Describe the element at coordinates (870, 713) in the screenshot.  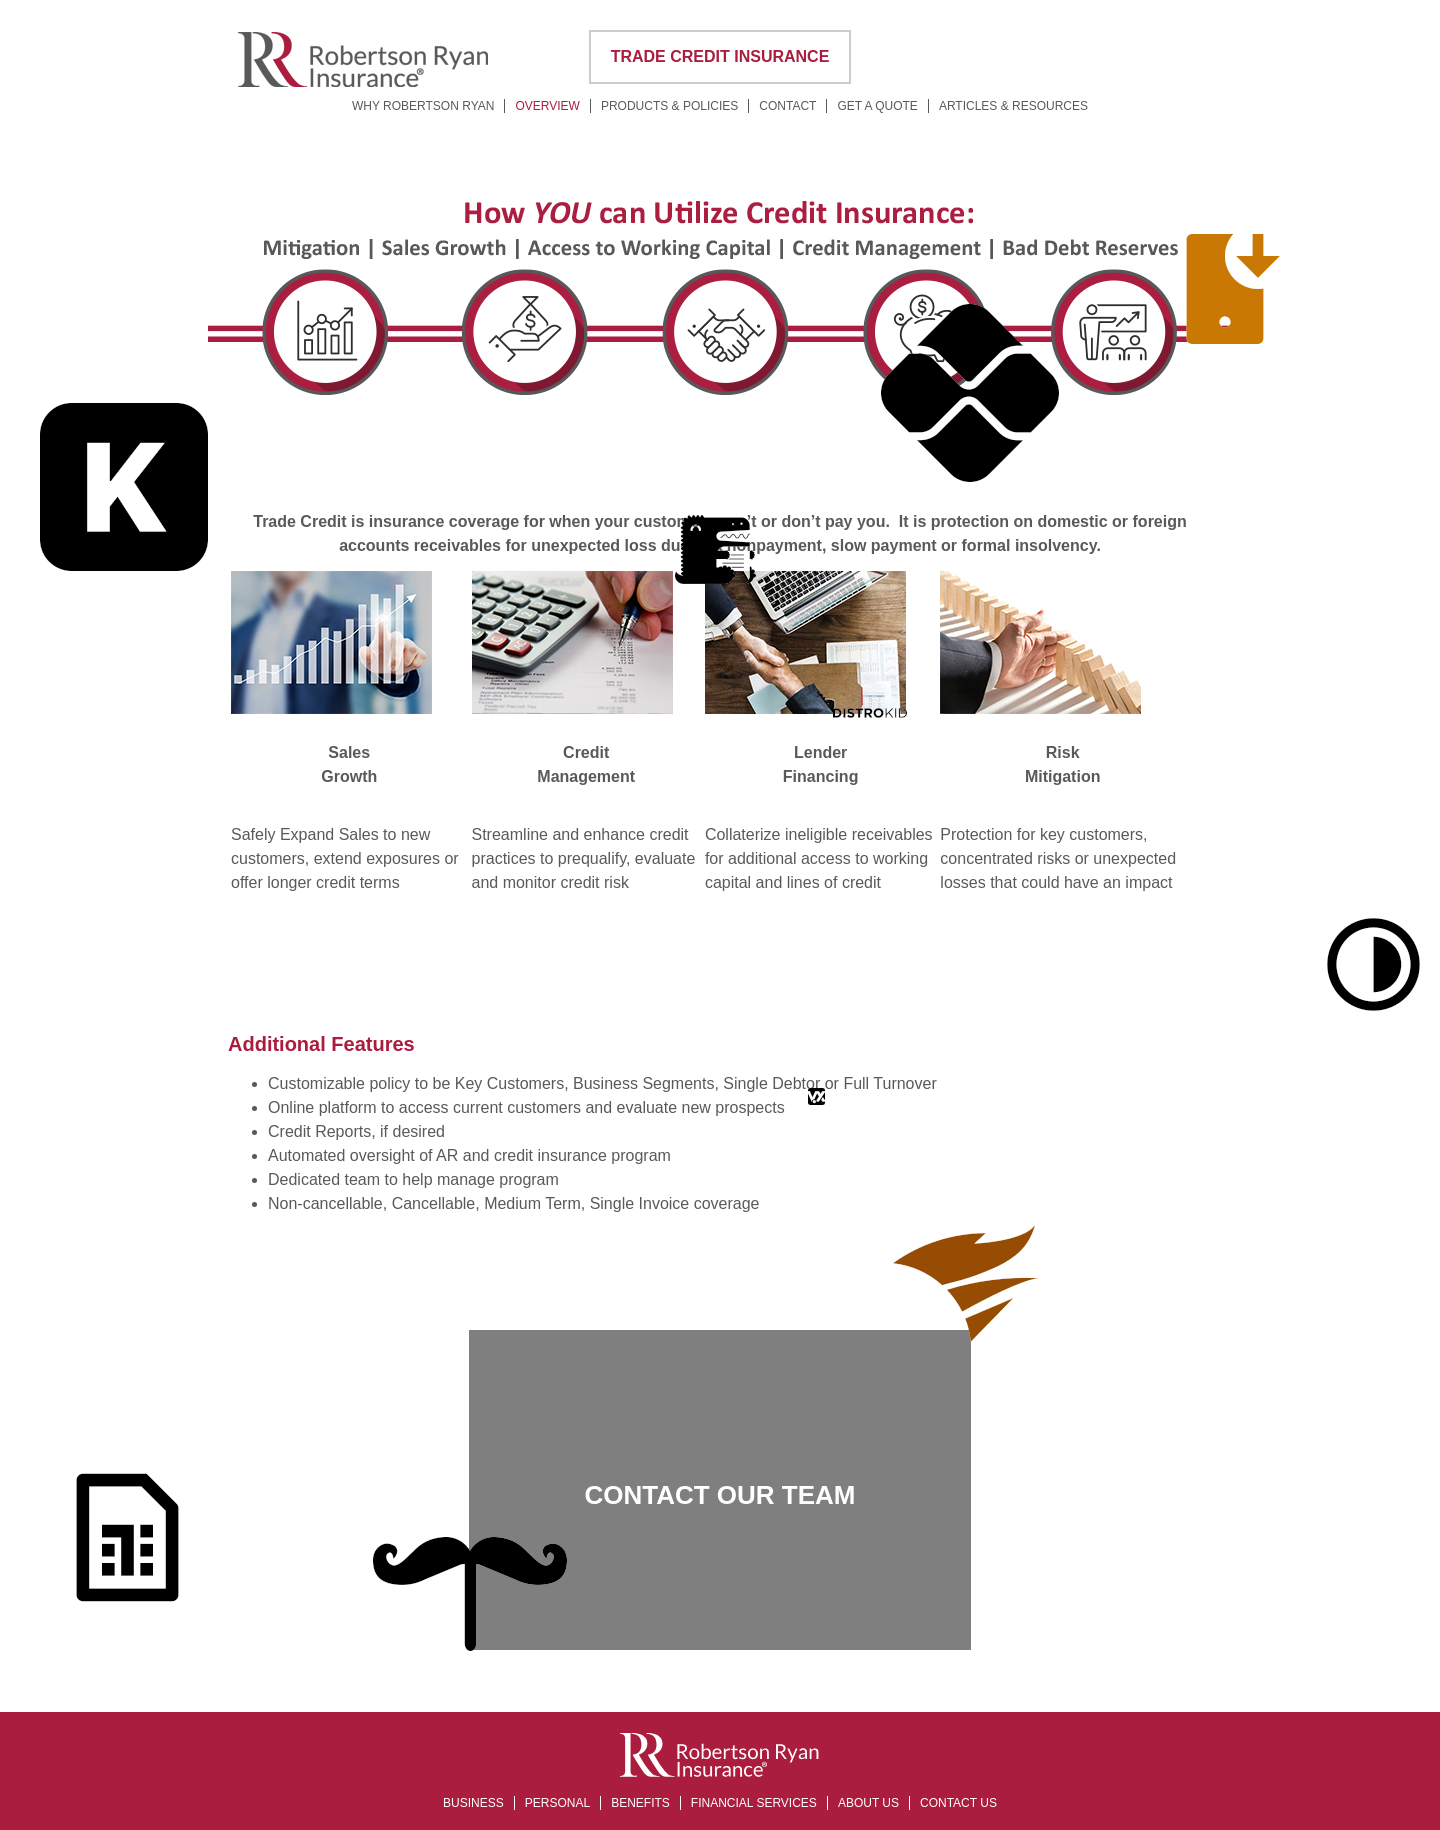
I see `access distrokid music distribution platform` at that location.